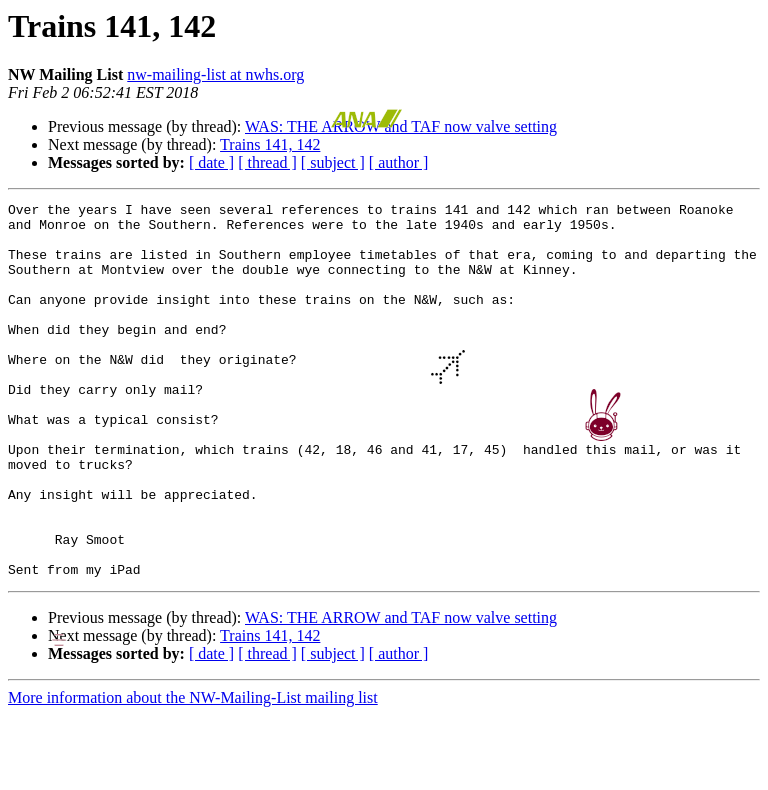  What do you see at coordinates (366, 118) in the screenshot?
I see `ANA (All Nippon Airways) airline logo` at bounding box center [366, 118].